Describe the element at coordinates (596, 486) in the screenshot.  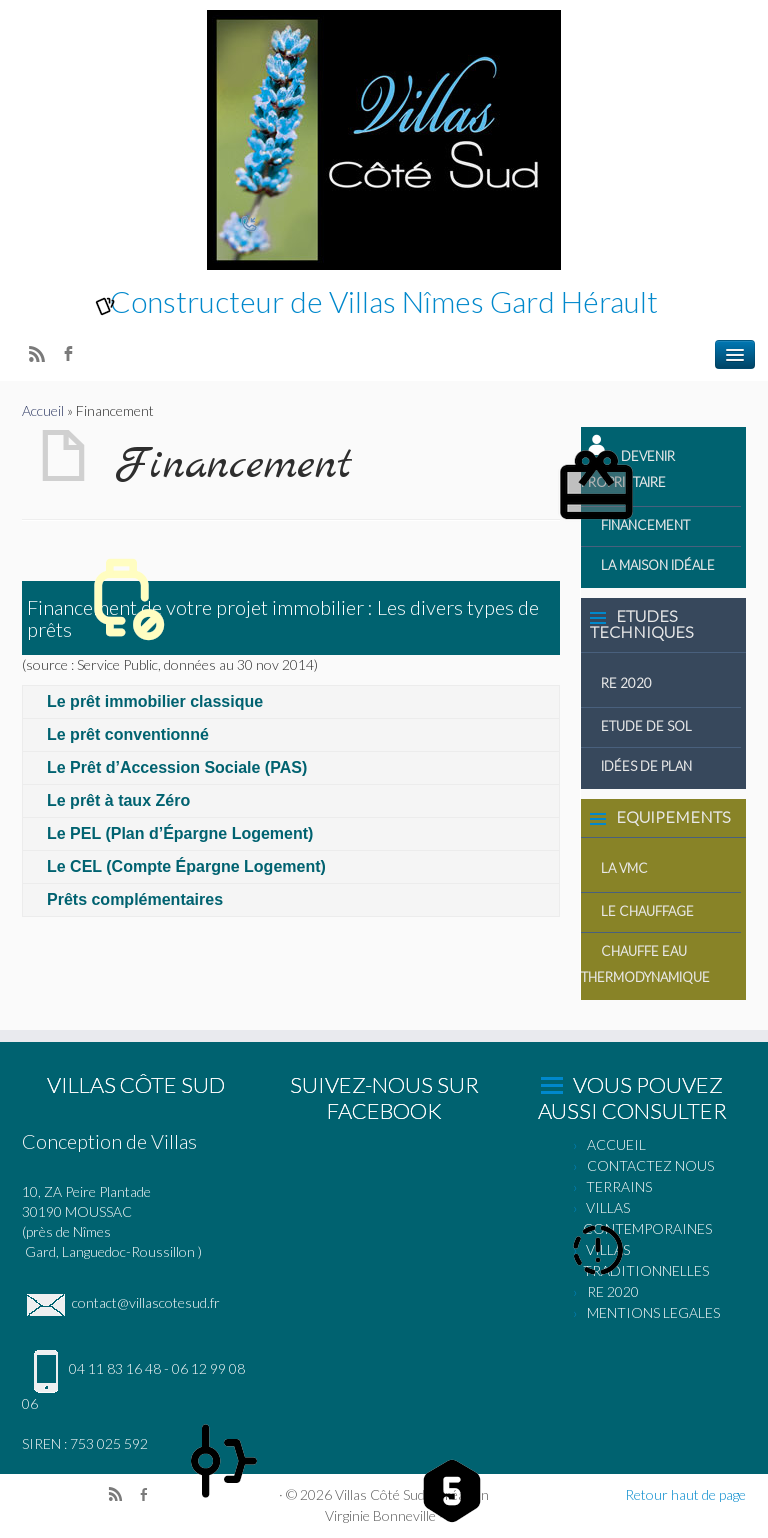
I see `view or redeem a gift card` at that location.